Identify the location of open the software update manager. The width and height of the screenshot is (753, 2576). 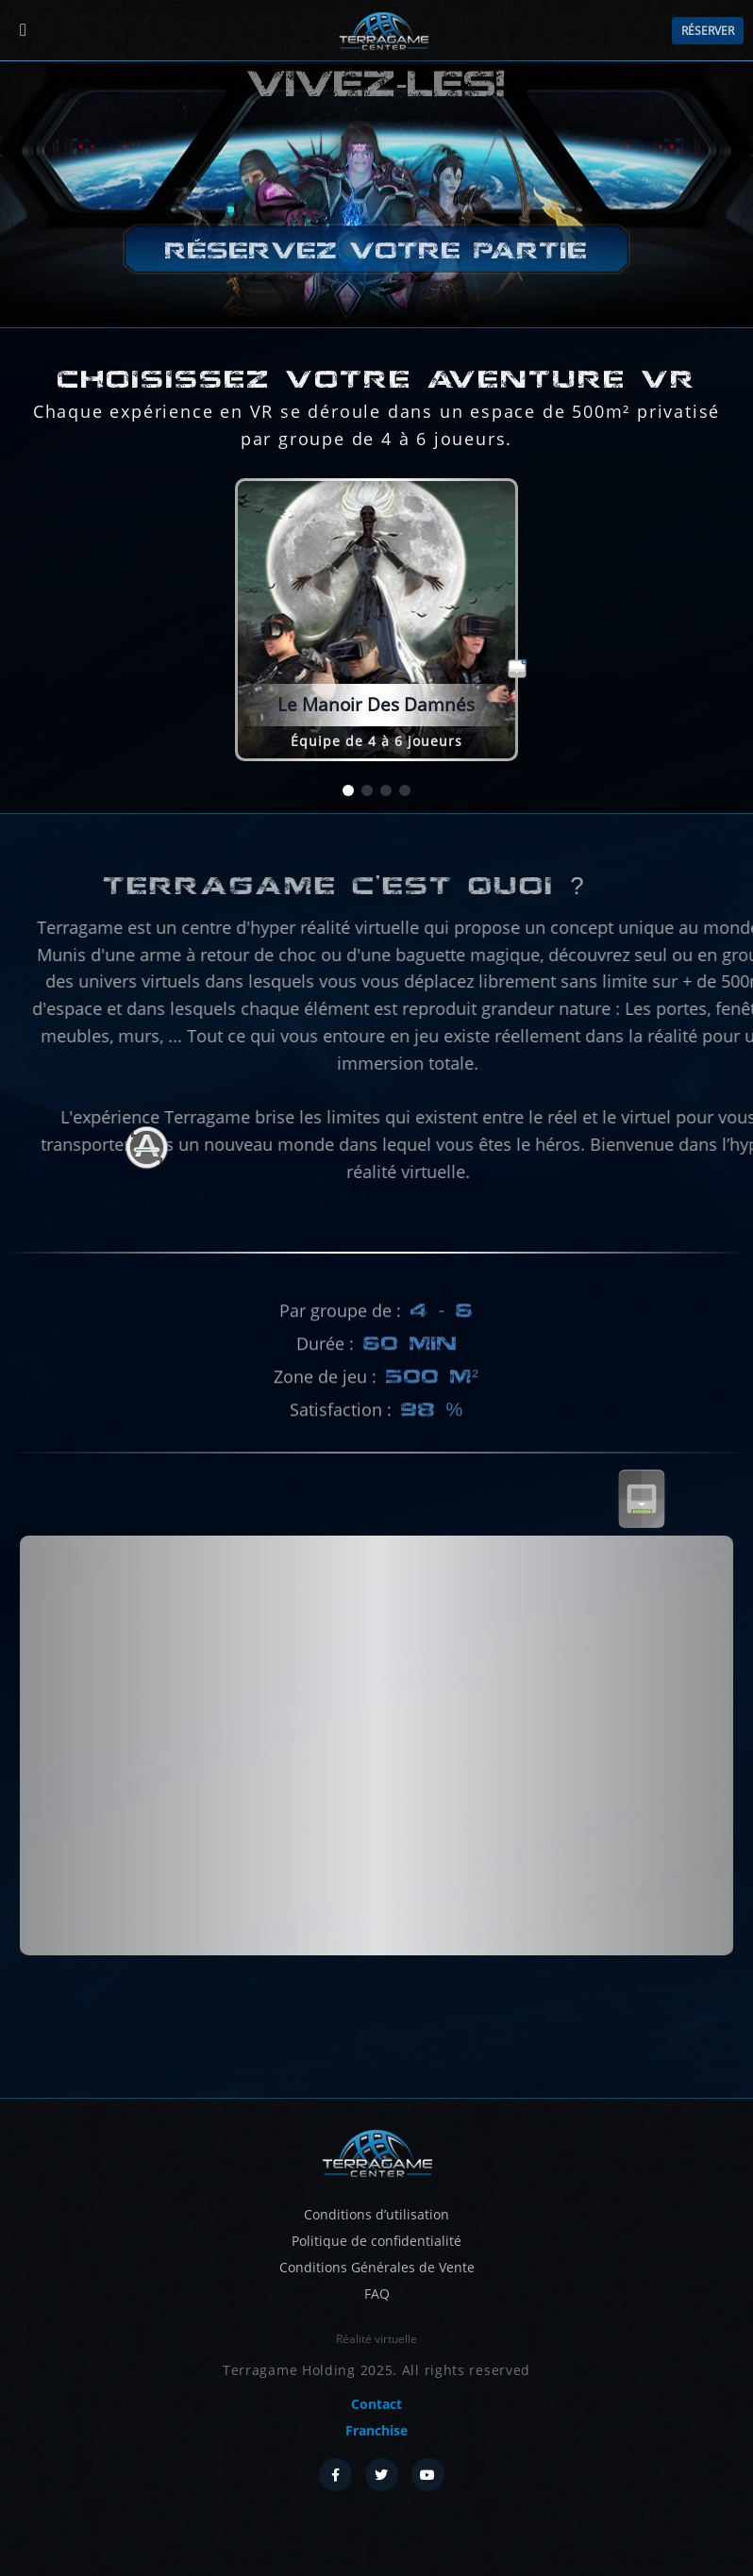
(146, 1147).